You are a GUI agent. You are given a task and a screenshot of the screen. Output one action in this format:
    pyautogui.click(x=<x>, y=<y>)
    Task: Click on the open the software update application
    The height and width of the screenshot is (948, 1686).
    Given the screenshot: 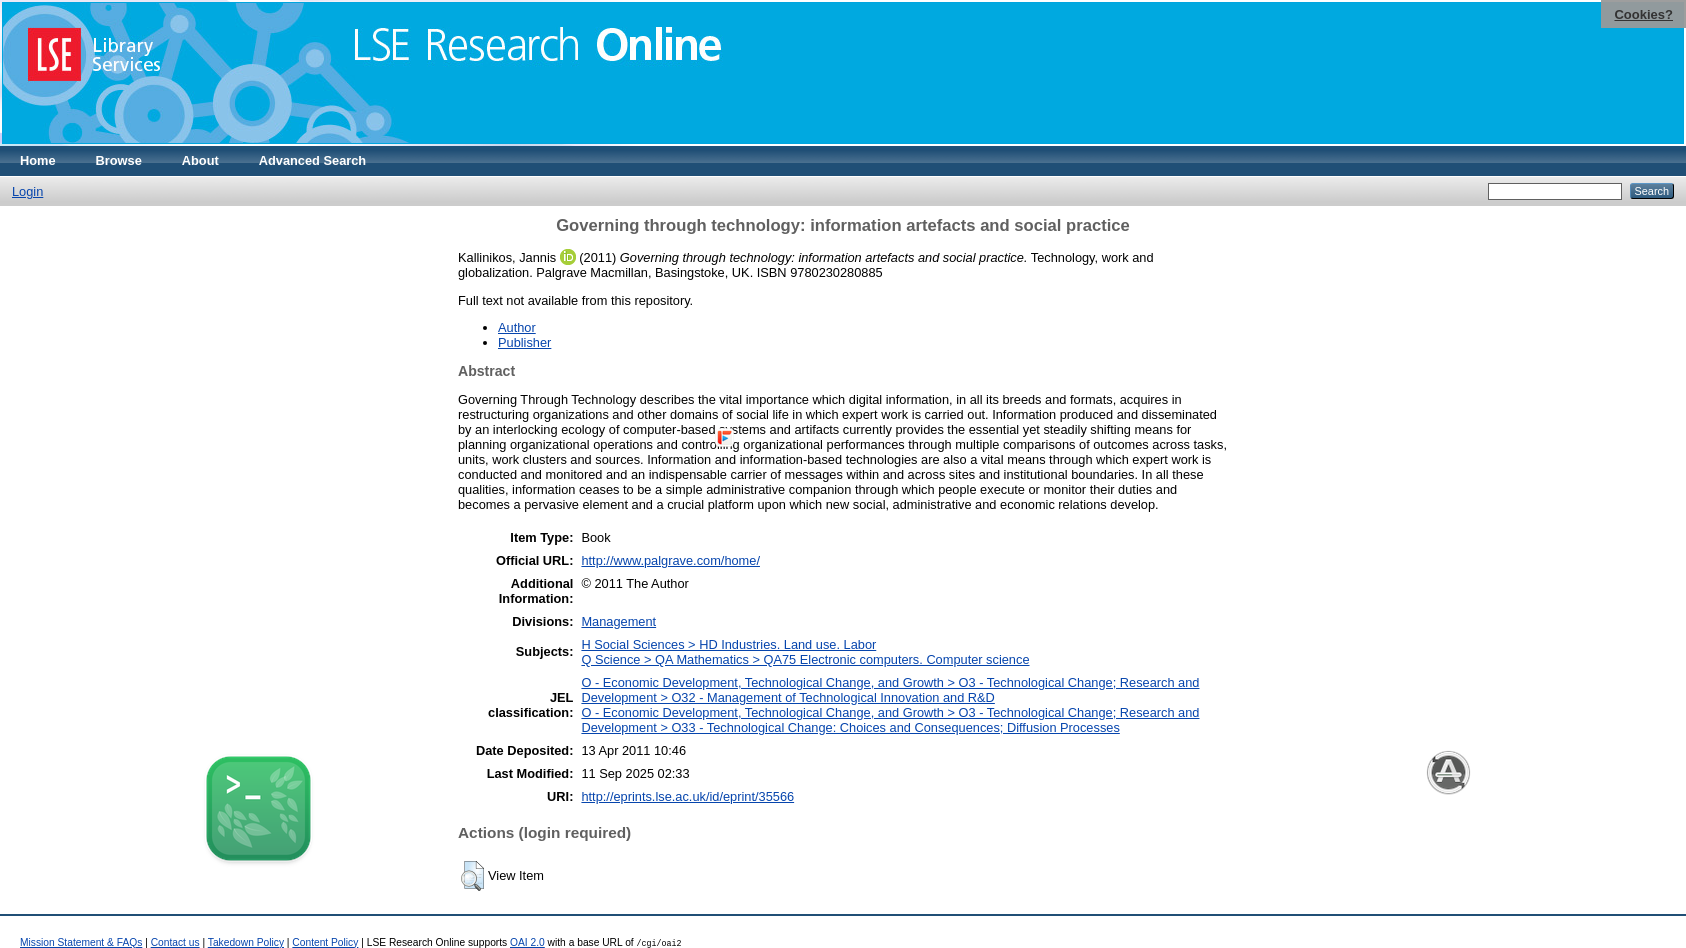 What is the action you would take?
    pyautogui.click(x=1448, y=772)
    